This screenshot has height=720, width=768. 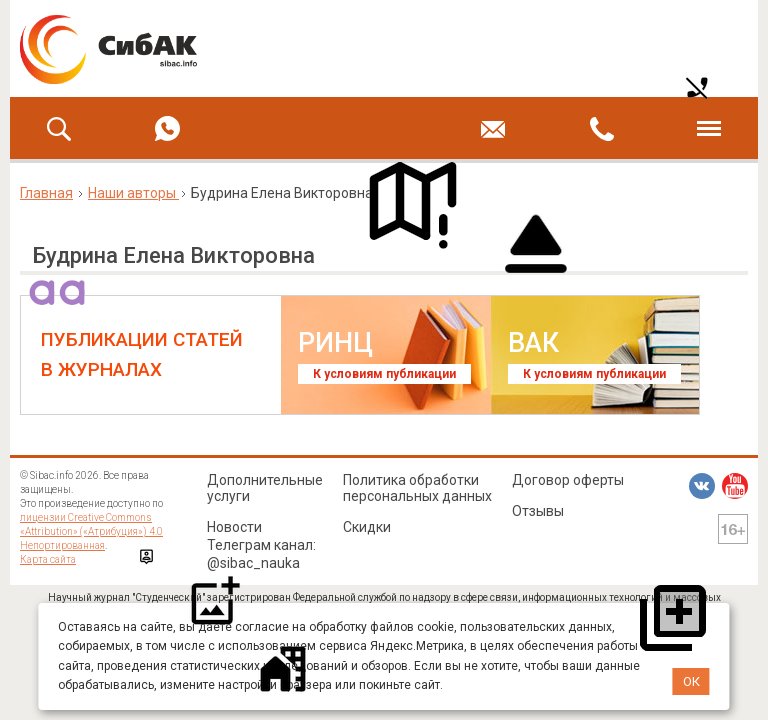 I want to click on view a person's location on the map, so click(x=146, y=556).